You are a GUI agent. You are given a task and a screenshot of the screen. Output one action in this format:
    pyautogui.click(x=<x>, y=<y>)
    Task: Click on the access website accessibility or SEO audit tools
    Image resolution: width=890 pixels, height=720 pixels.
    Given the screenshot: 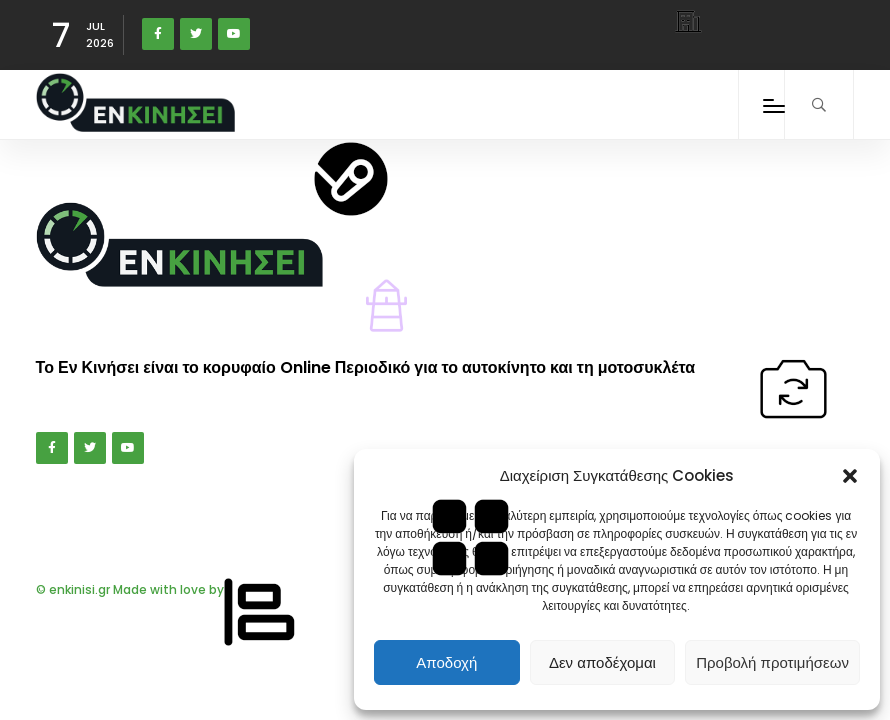 What is the action you would take?
    pyautogui.click(x=386, y=307)
    